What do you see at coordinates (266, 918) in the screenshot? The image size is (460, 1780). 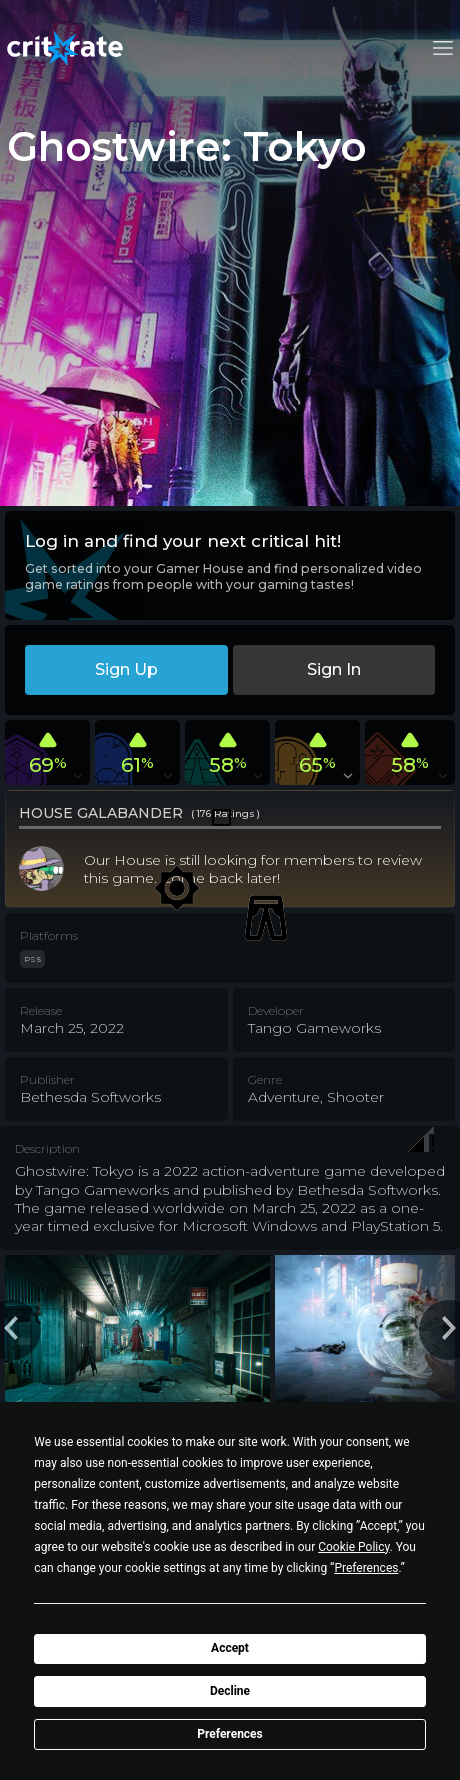 I see `browse pants or bottoms category` at bounding box center [266, 918].